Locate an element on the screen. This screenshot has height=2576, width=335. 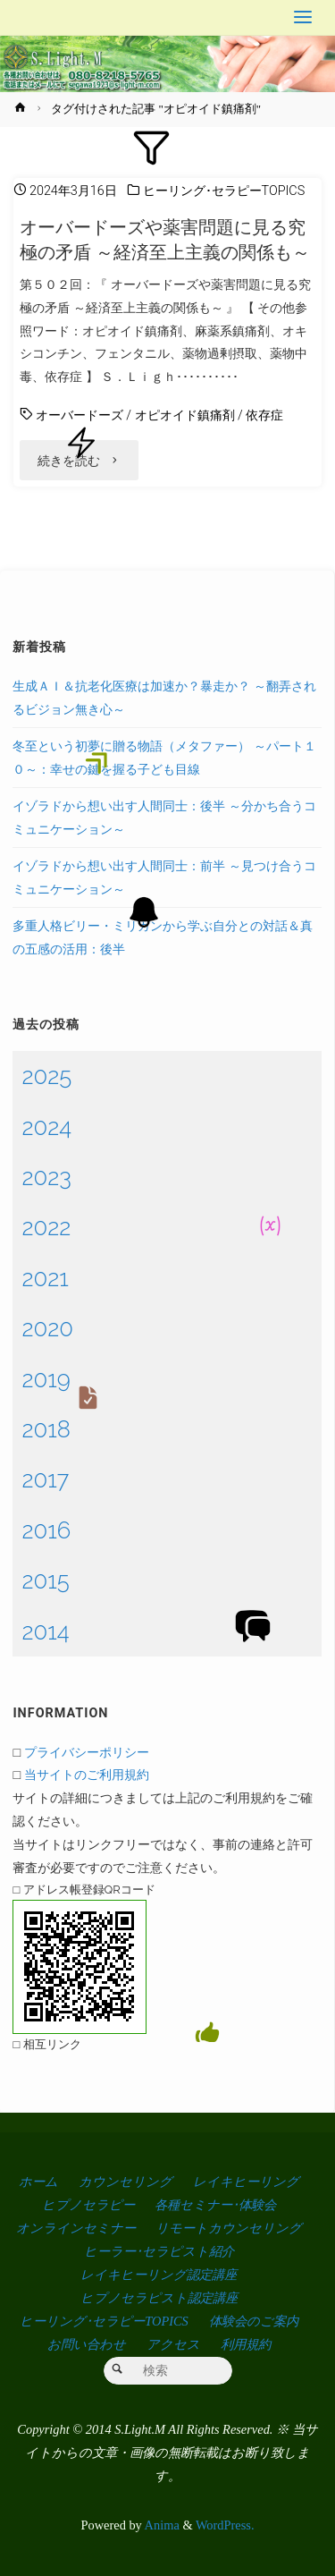
expand content to full screen is located at coordinates (97, 761).